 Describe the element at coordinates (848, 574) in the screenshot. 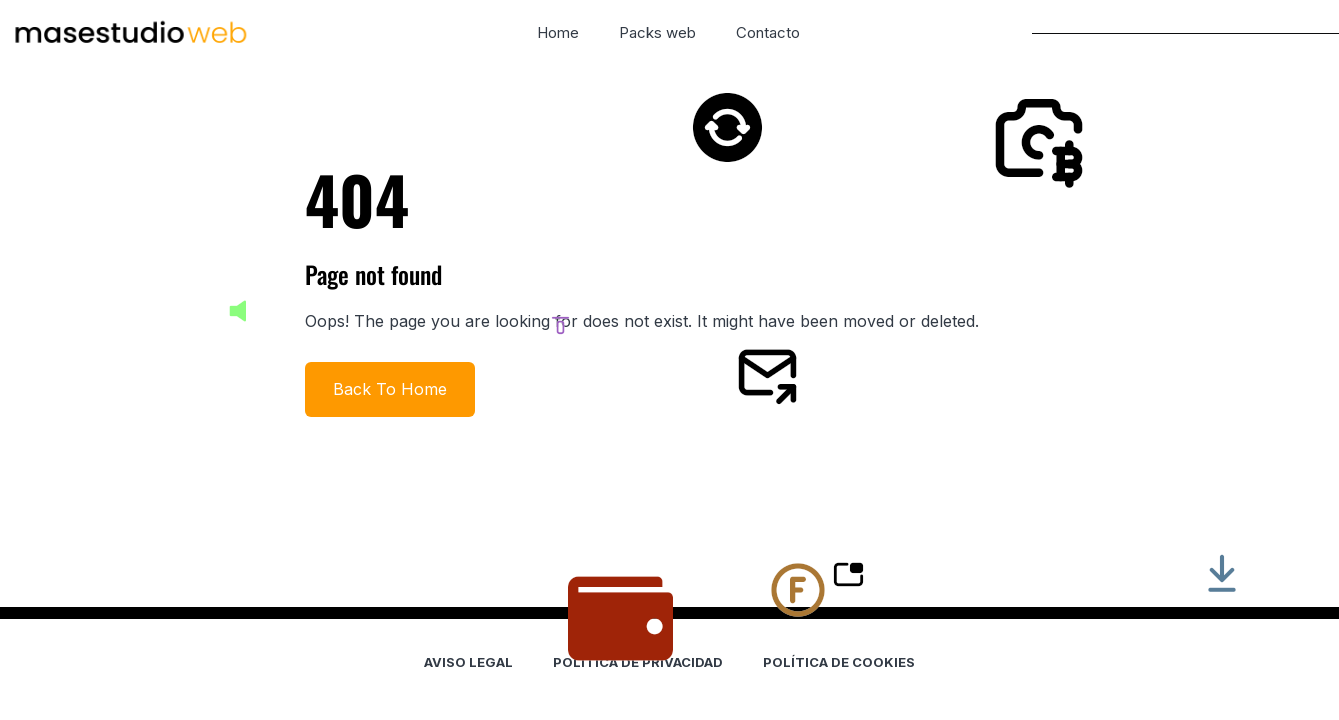

I see `enable picture-in-picture mode at the top of the screen` at that location.